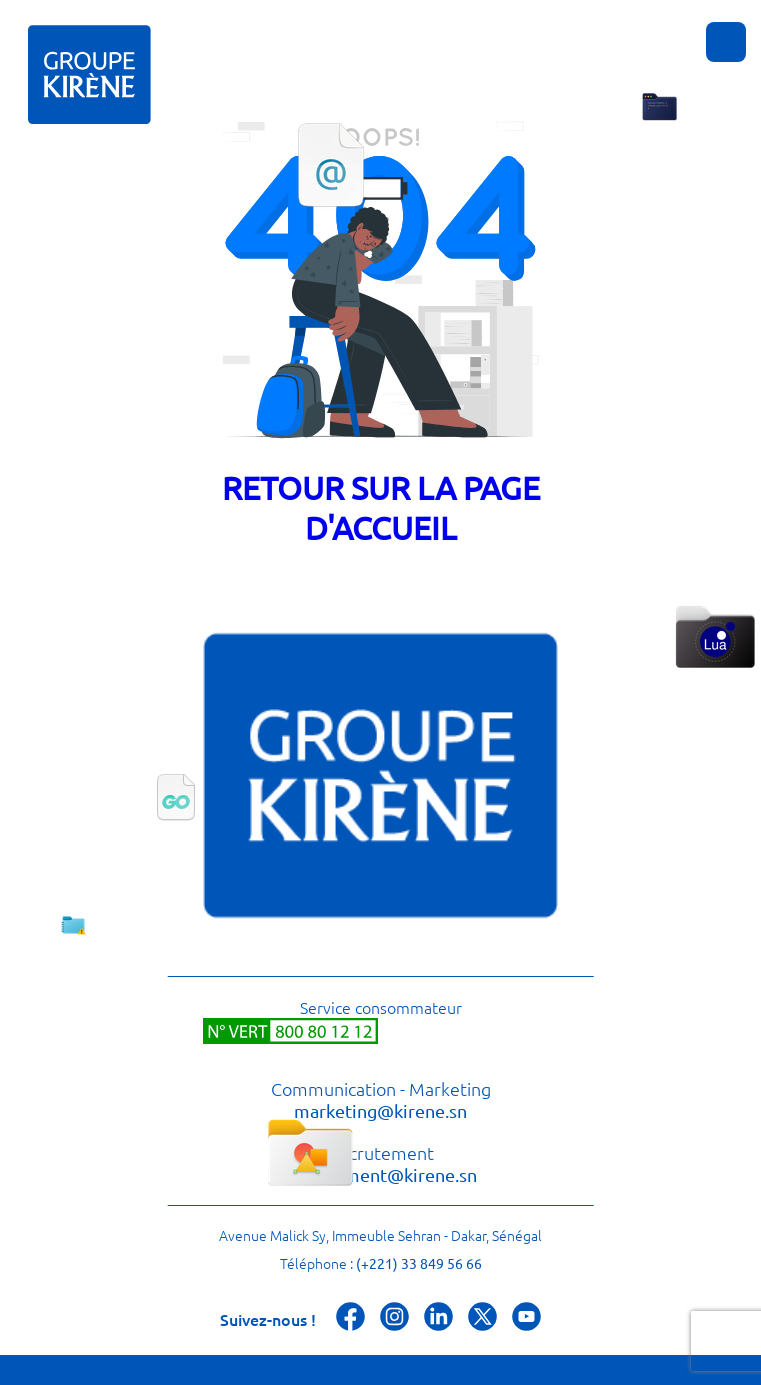 The height and width of the screenshot is (1385, 761). Describe the element at coordinates (310, 1155) in the screenshot. I see `open folder containing LibreOffice Draw files` at that location.